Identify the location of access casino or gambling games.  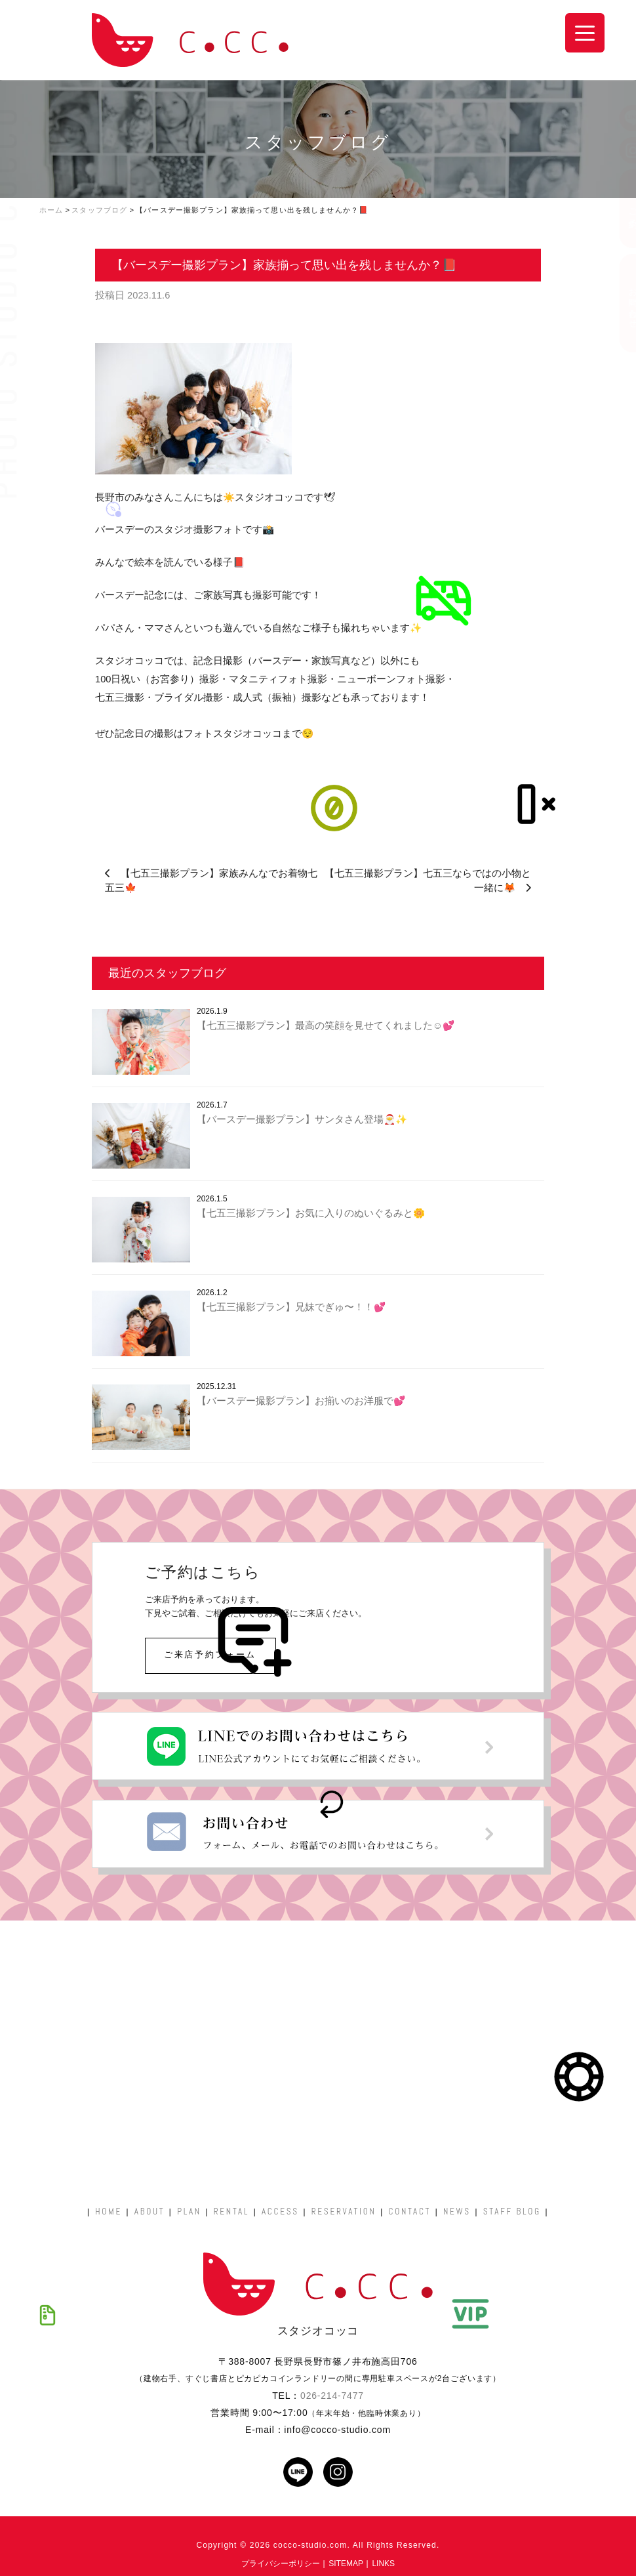
(579, 2077).